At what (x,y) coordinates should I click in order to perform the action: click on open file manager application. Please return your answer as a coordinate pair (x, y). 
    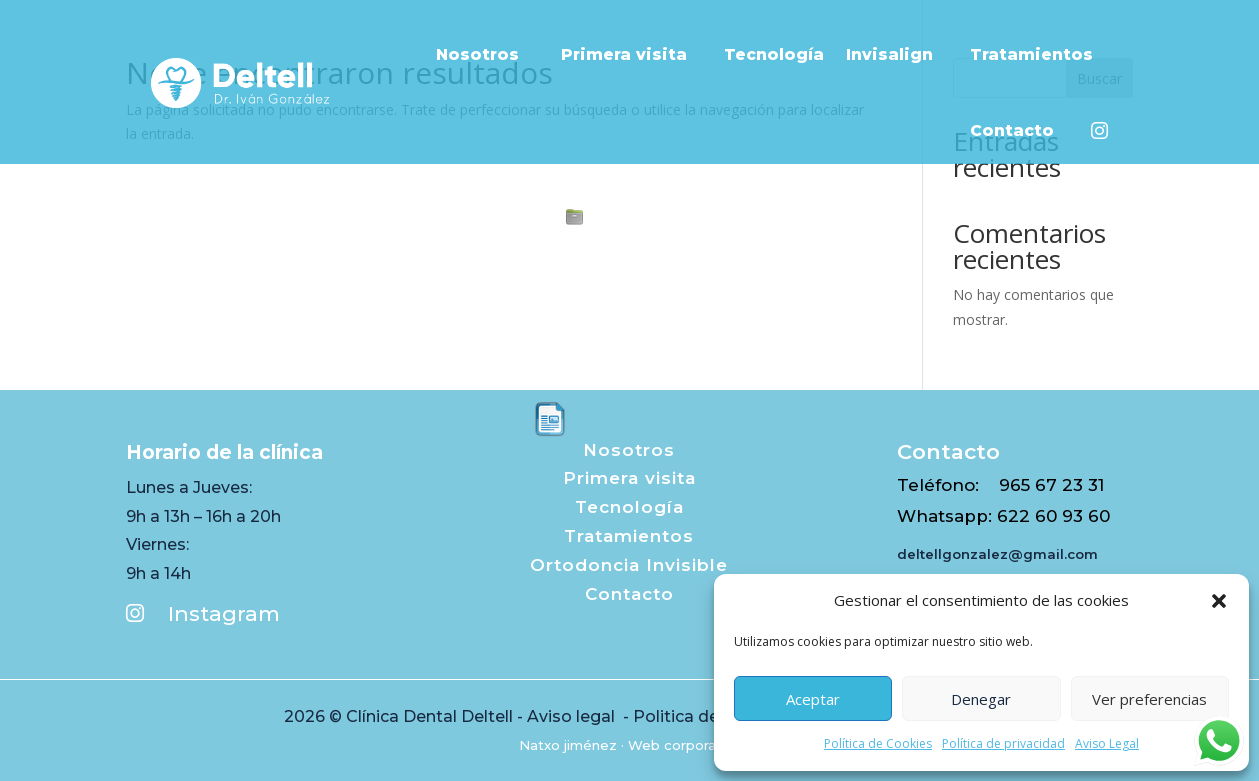
    Looking at the image, I should click on (574, 216).